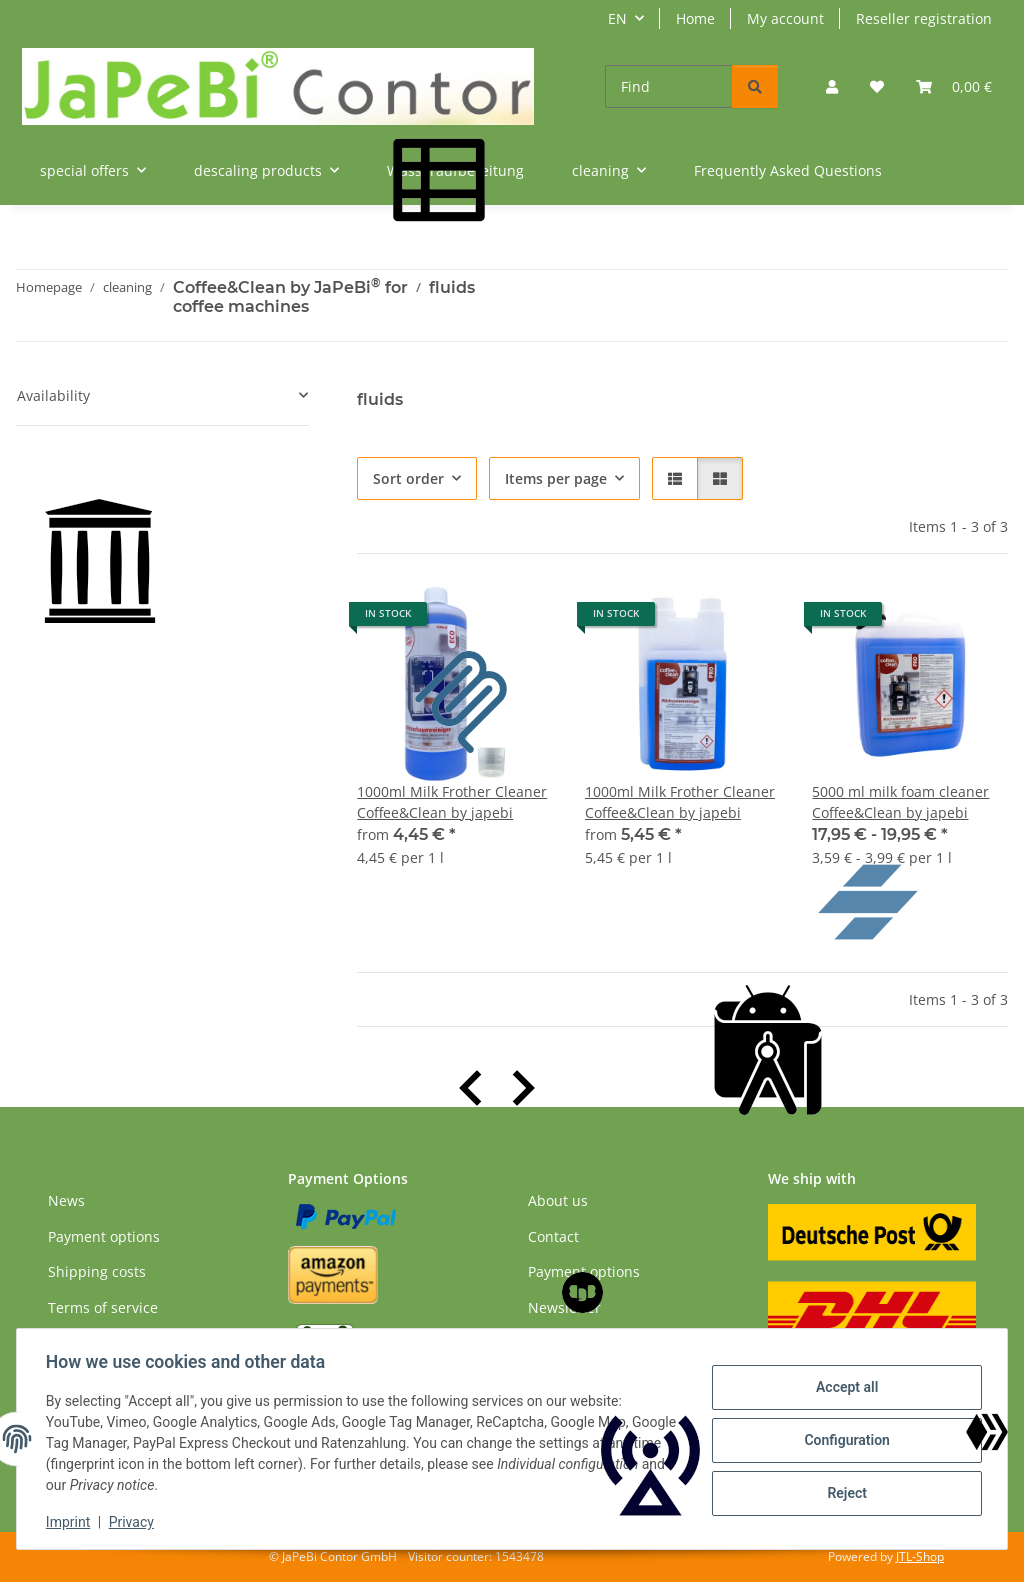 This screenshot has height=1582, width=1024. I want to click on EnterpriseDB company logo, so click(582, 1292).